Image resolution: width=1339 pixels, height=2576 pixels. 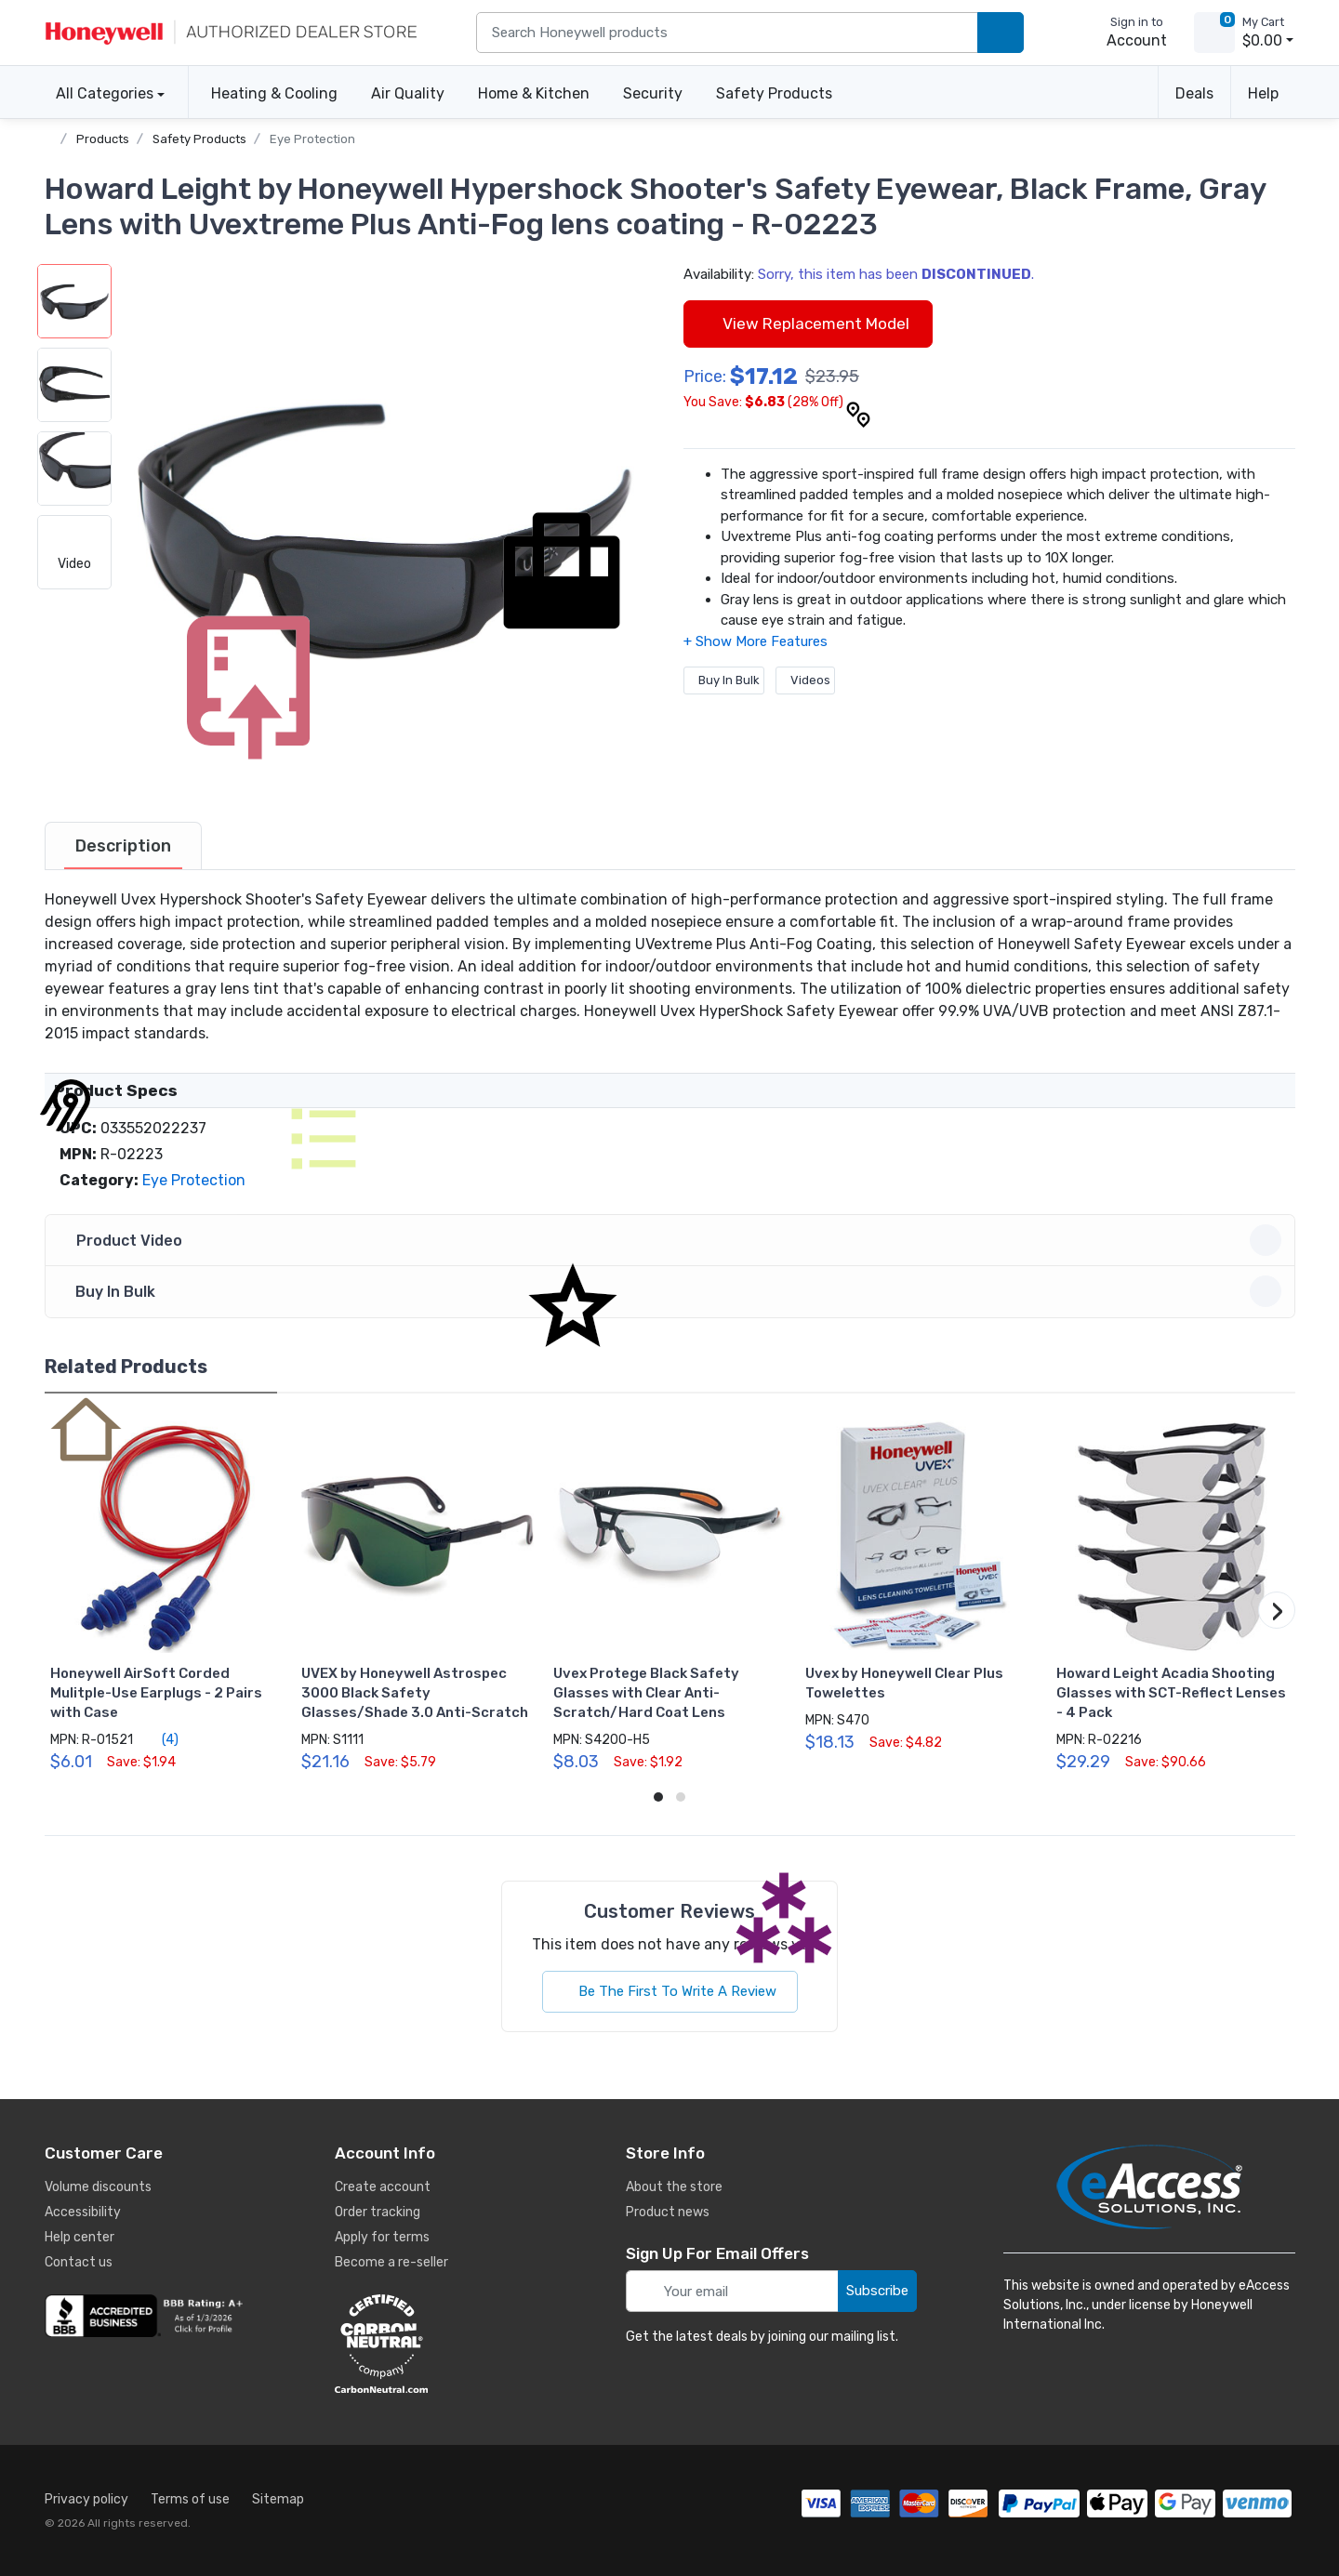 I want to click on view commit history for a repository, so click(x=248, y=684).